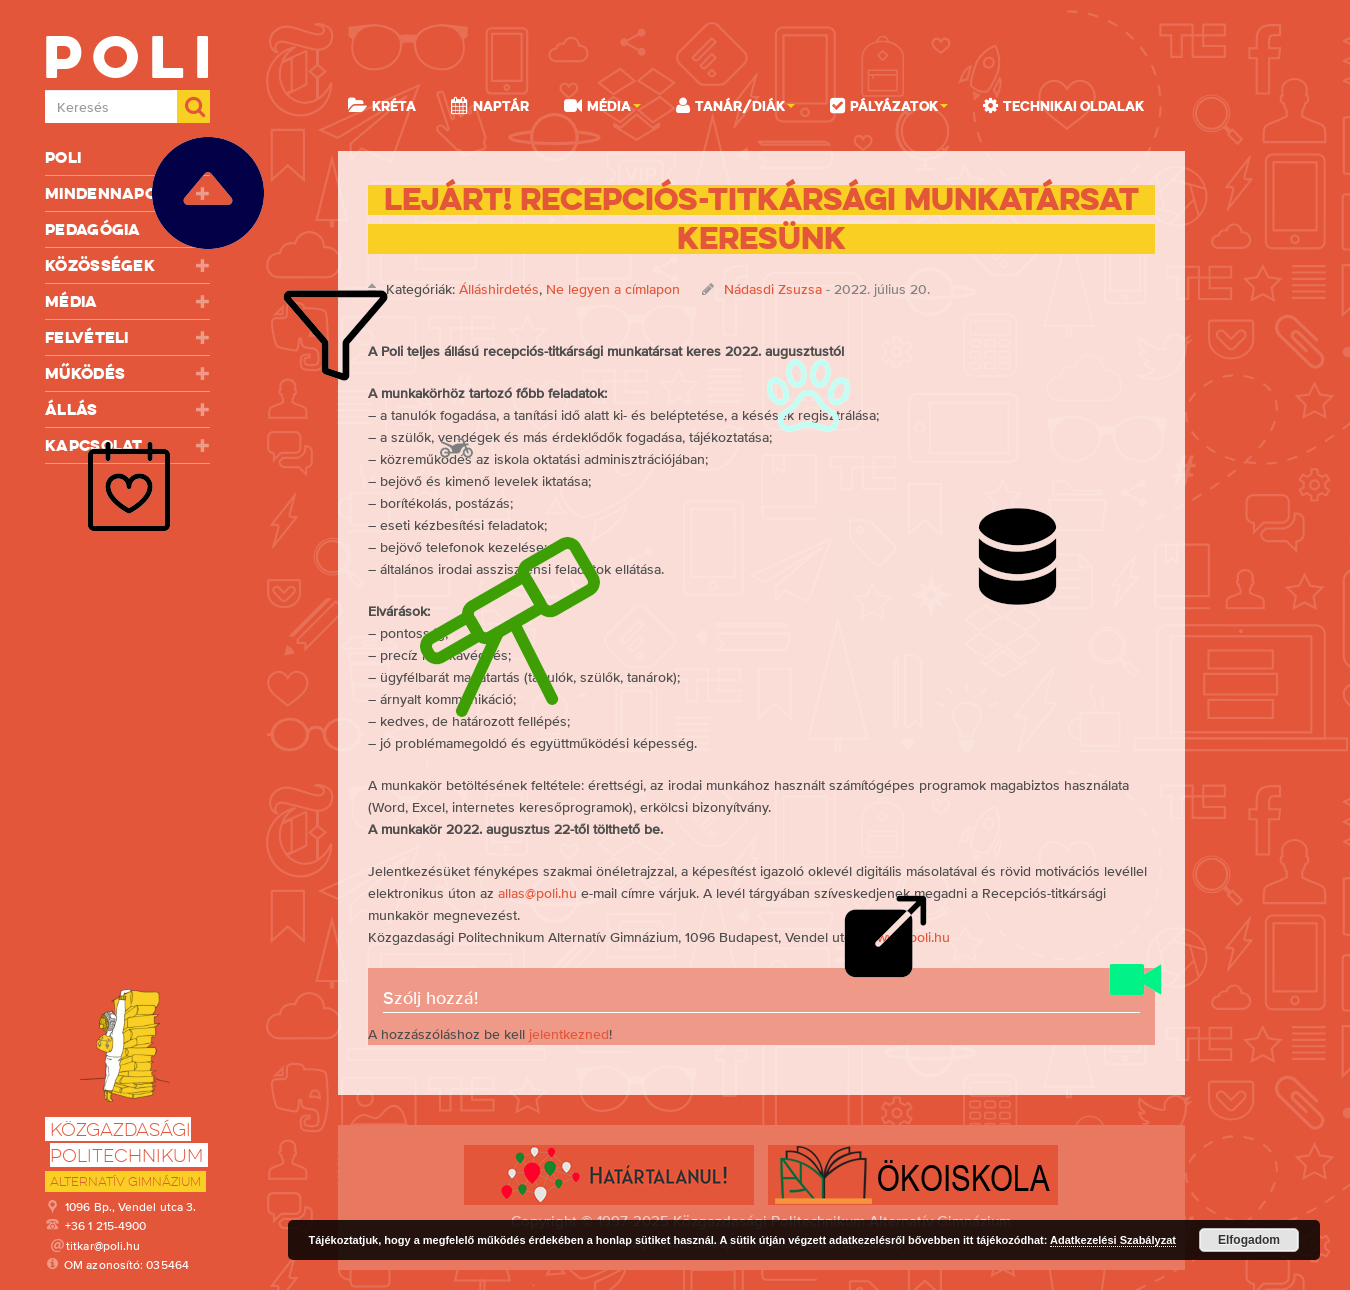 The width and height of the screenshot is (1350, 1290). I want to click on start a video call, so click(1135, 979).